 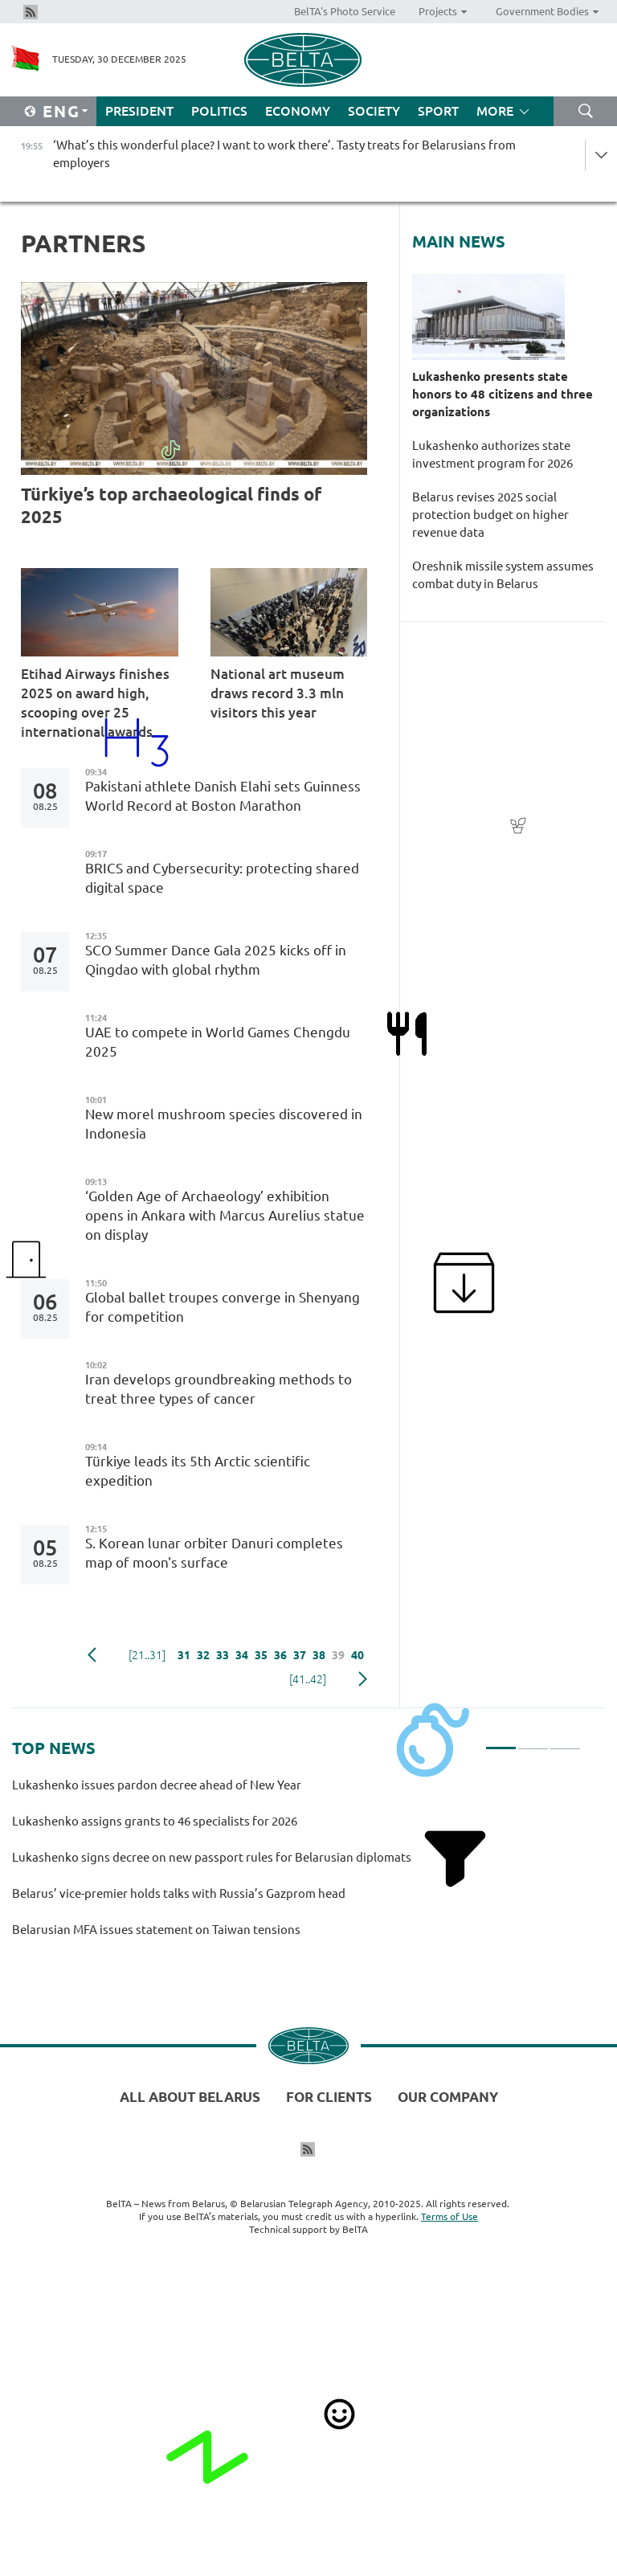 What do you see at coordinates (430, 1739) in the screenshot?
I see `indicates dangerous or destructive action` at bounding box center [430, 1739].